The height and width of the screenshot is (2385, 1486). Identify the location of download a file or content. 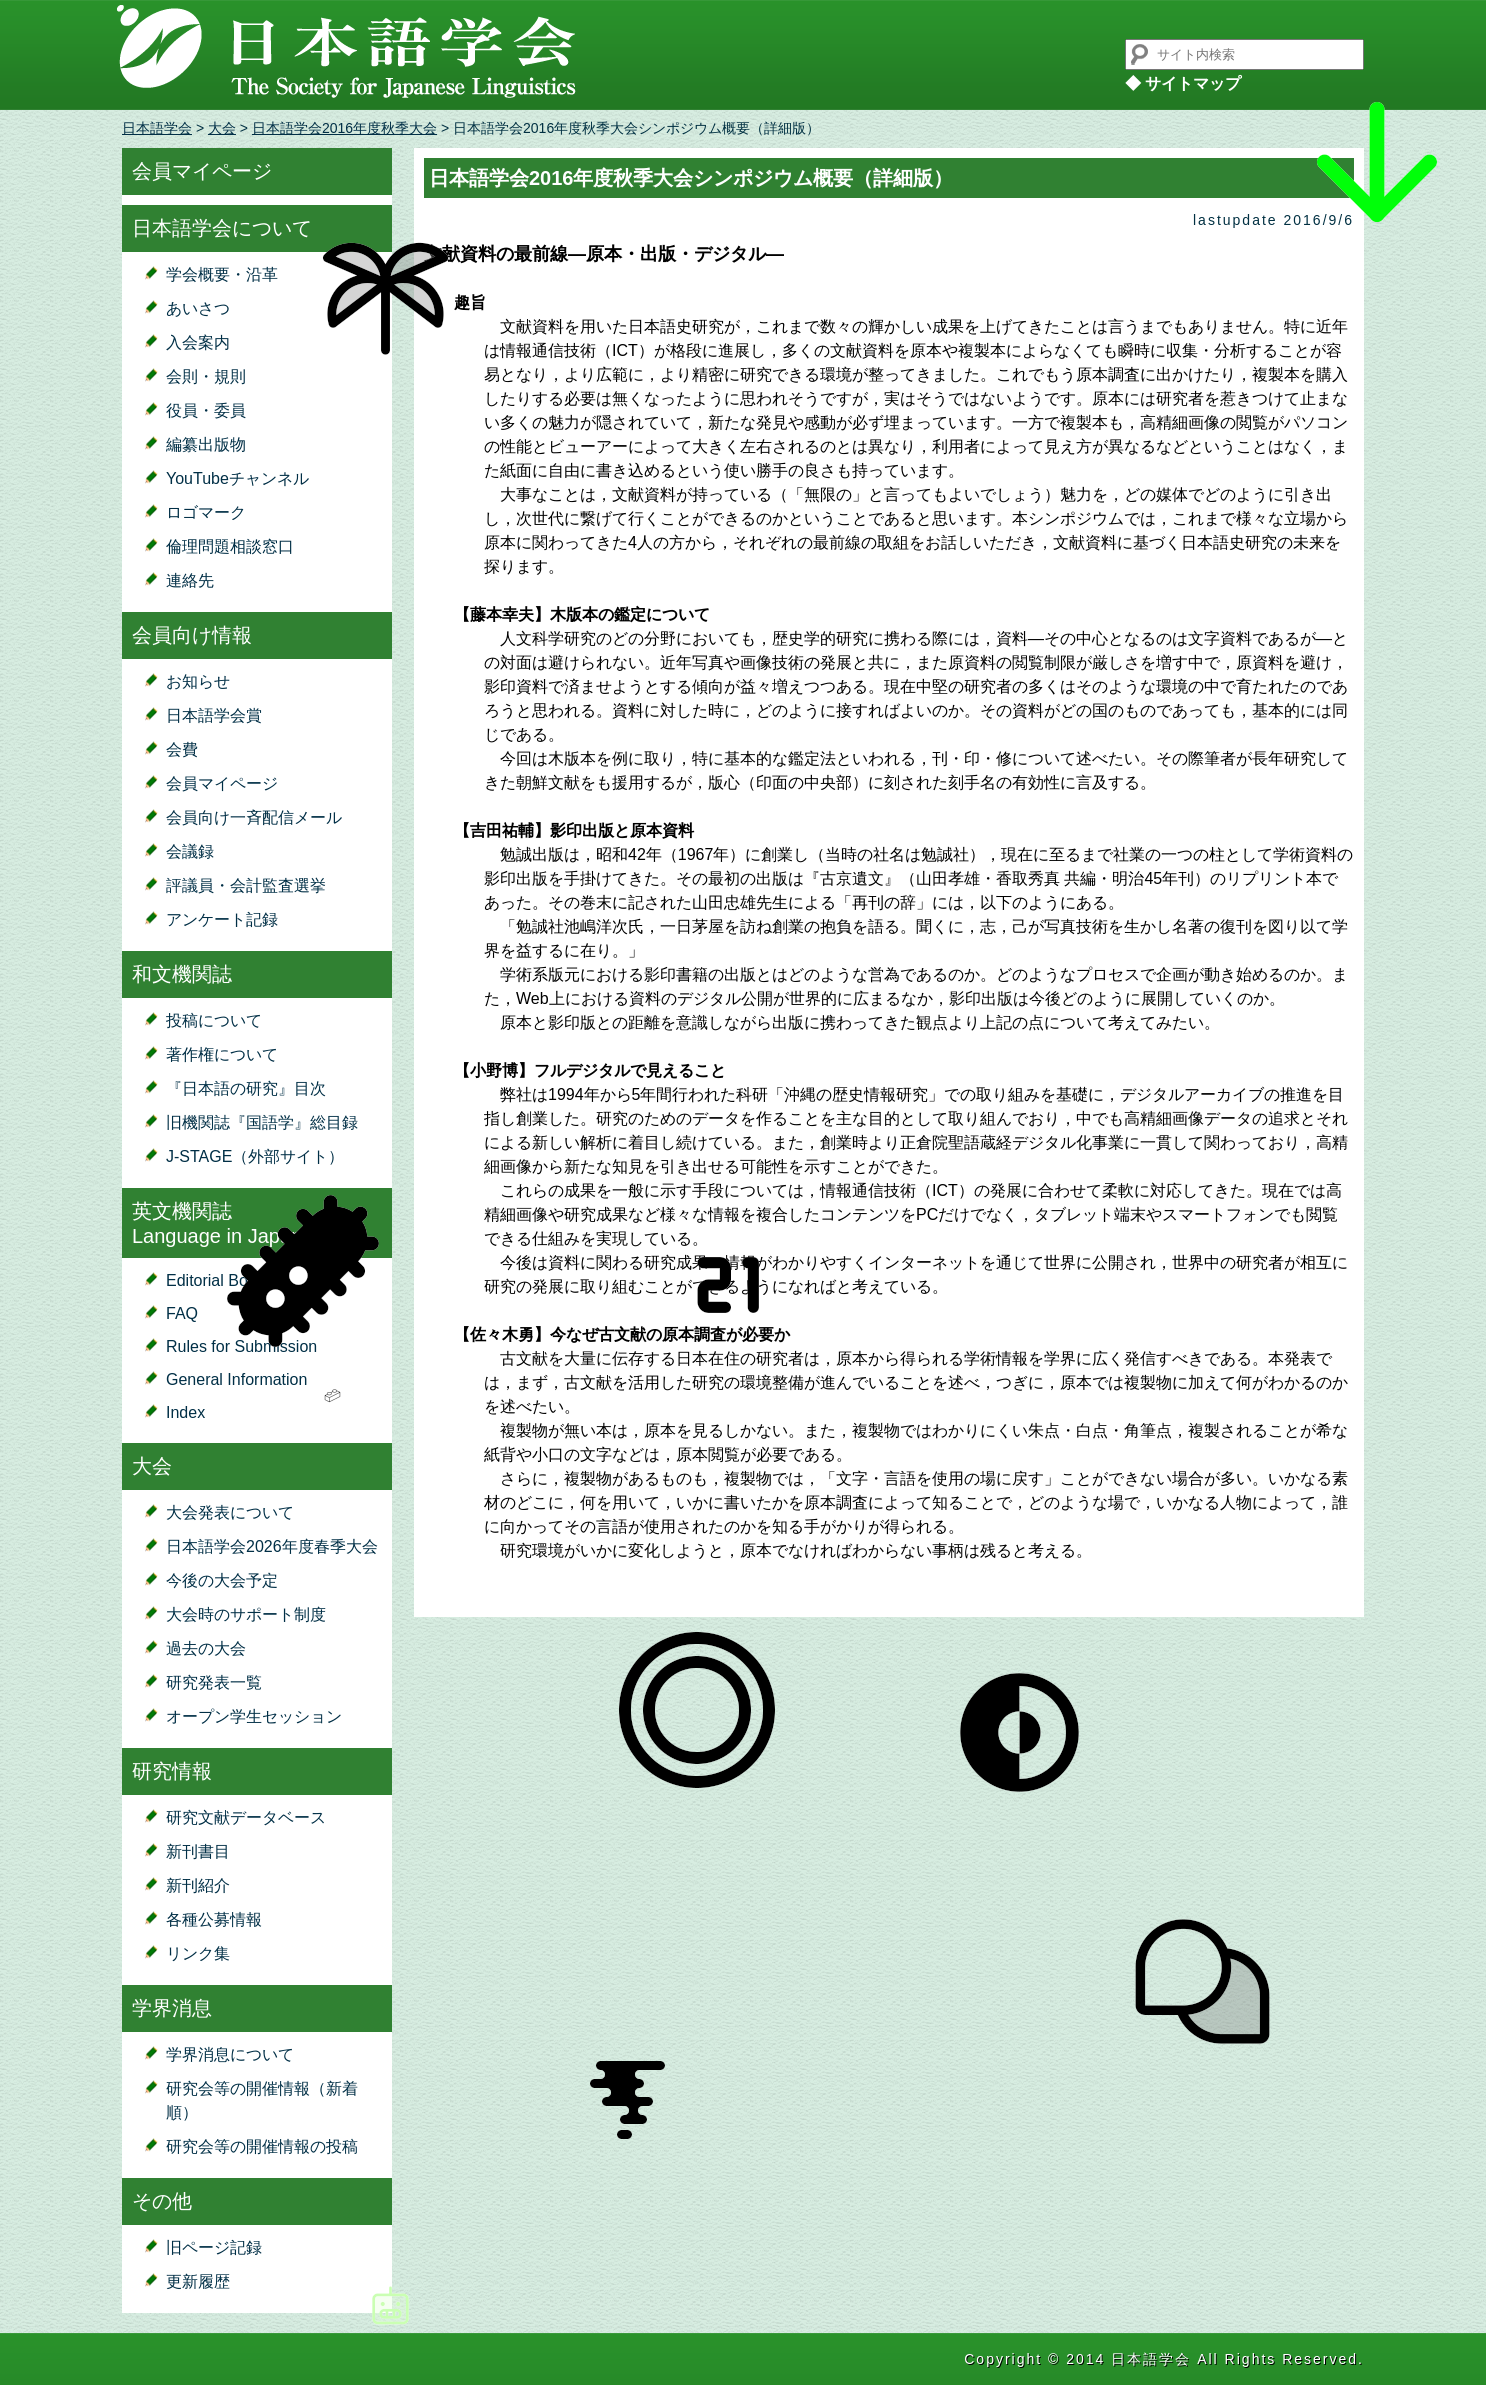
(1377, 162).